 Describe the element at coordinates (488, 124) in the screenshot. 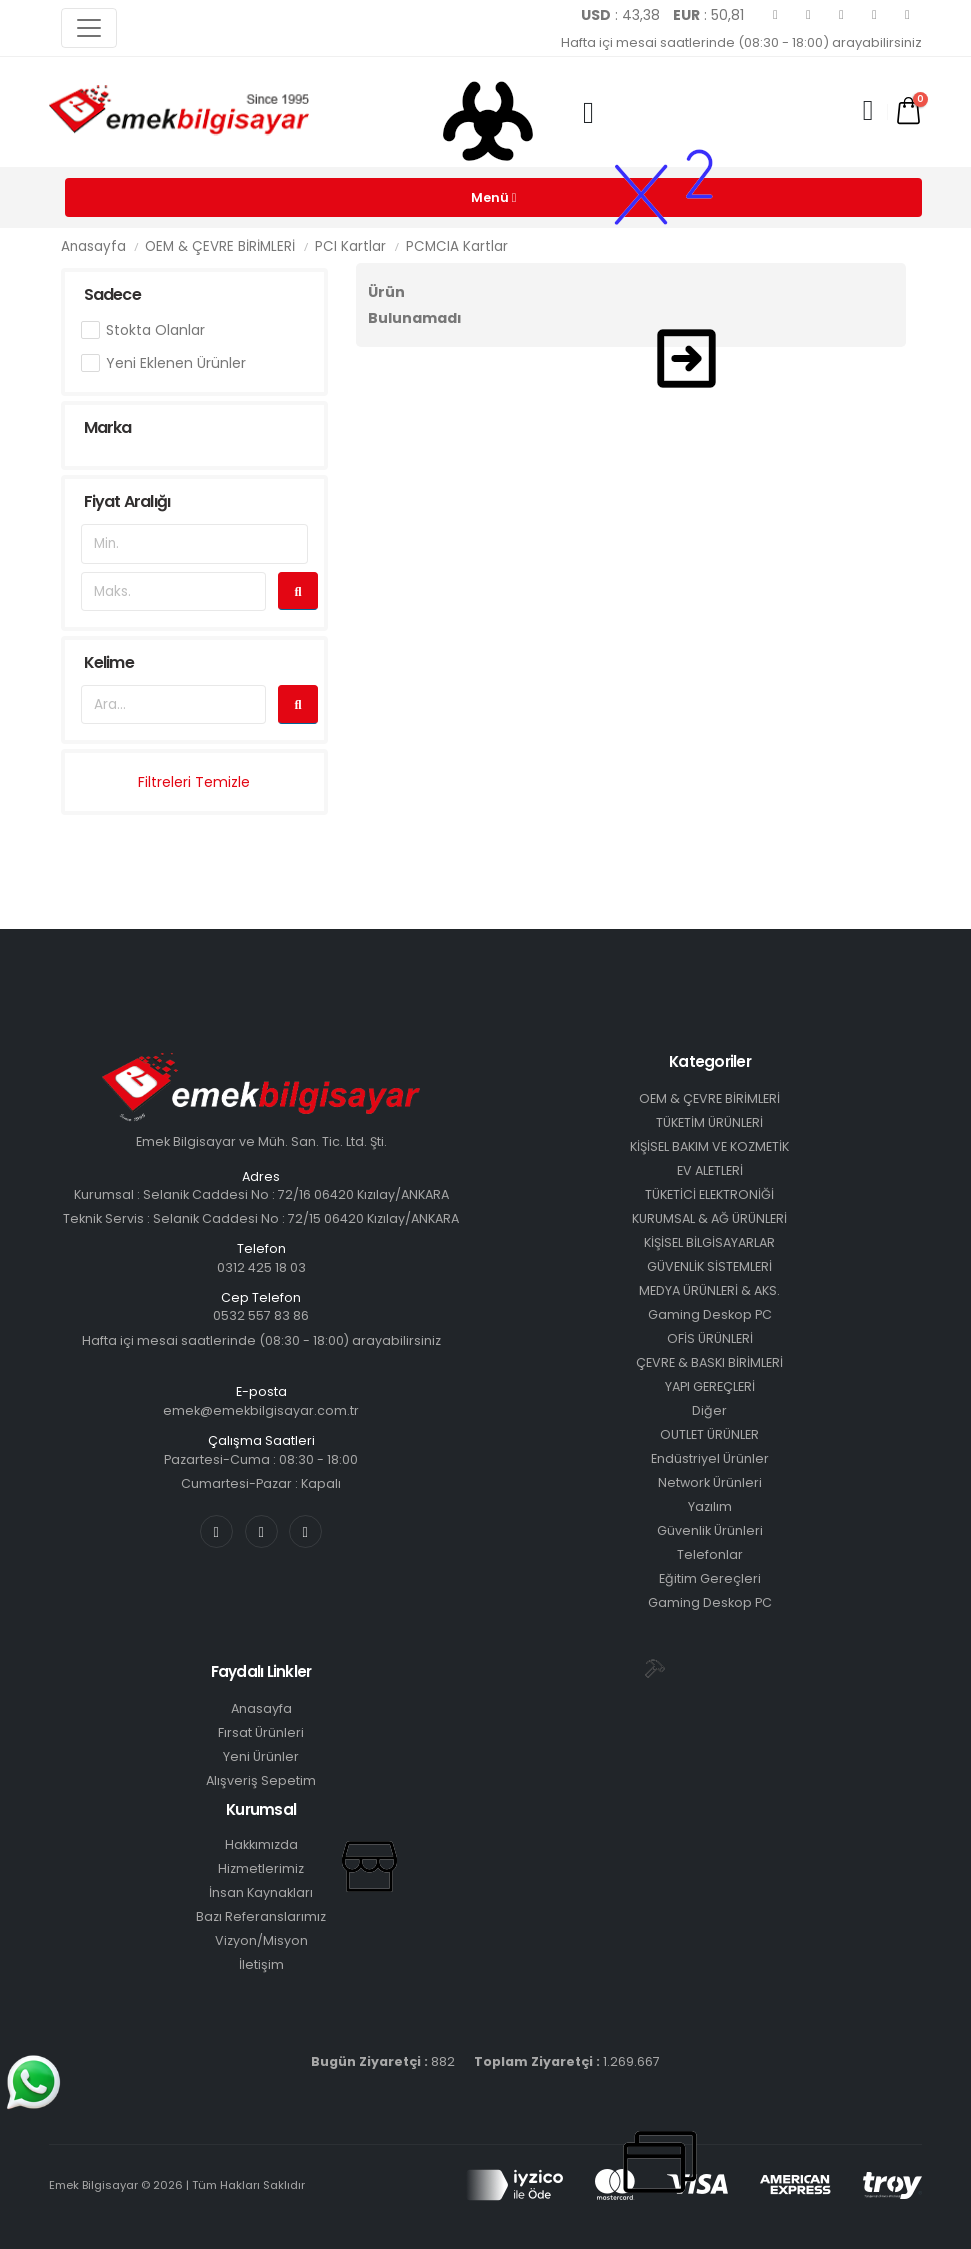

I see `indicates hazardous or biohazardous material warning` at that location.